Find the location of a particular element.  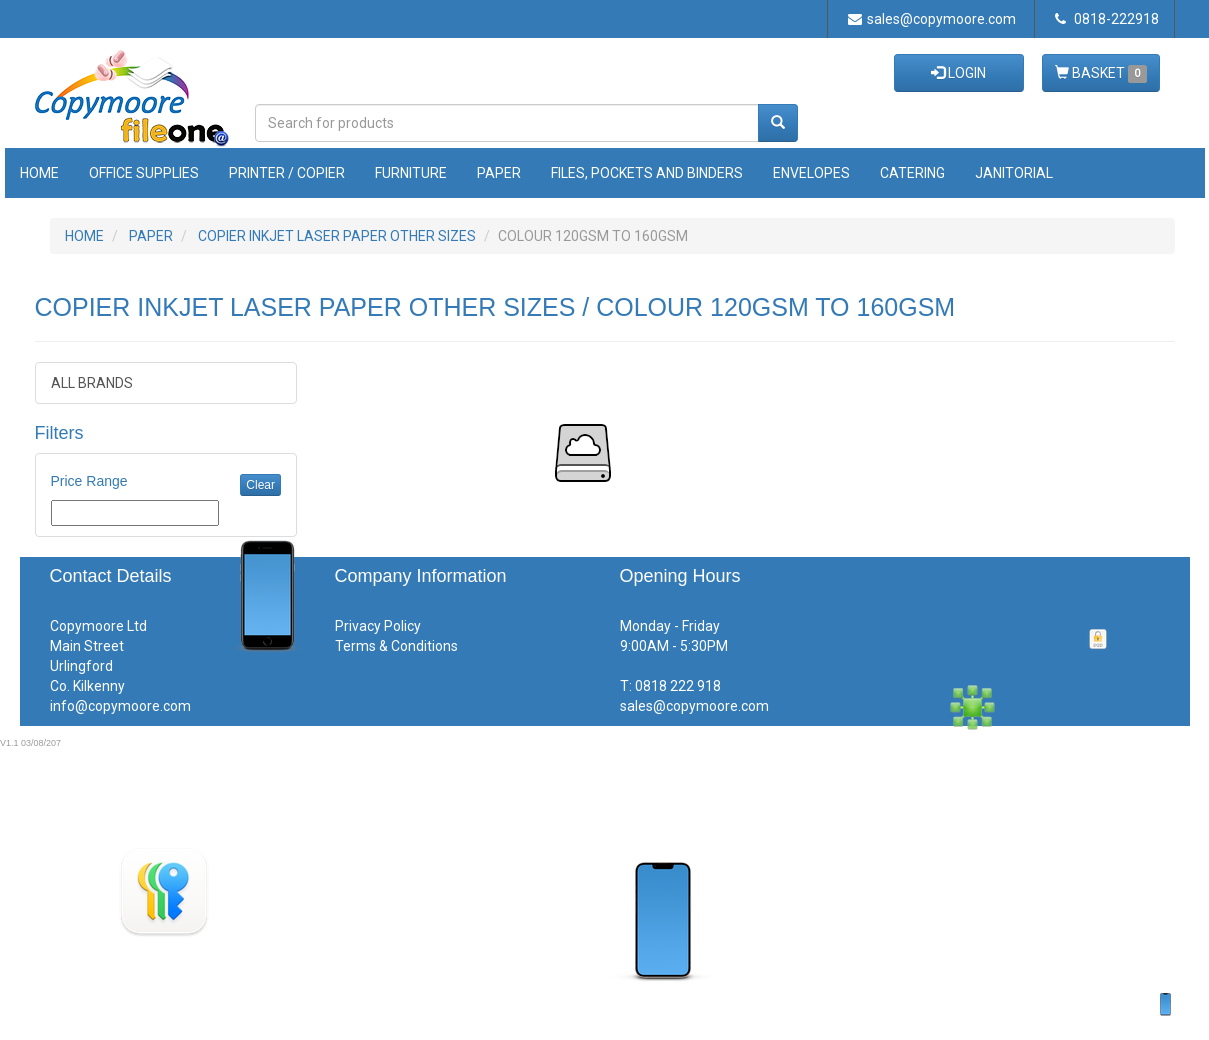

iPhone 13 device icon is located at coordinates (663, 922).